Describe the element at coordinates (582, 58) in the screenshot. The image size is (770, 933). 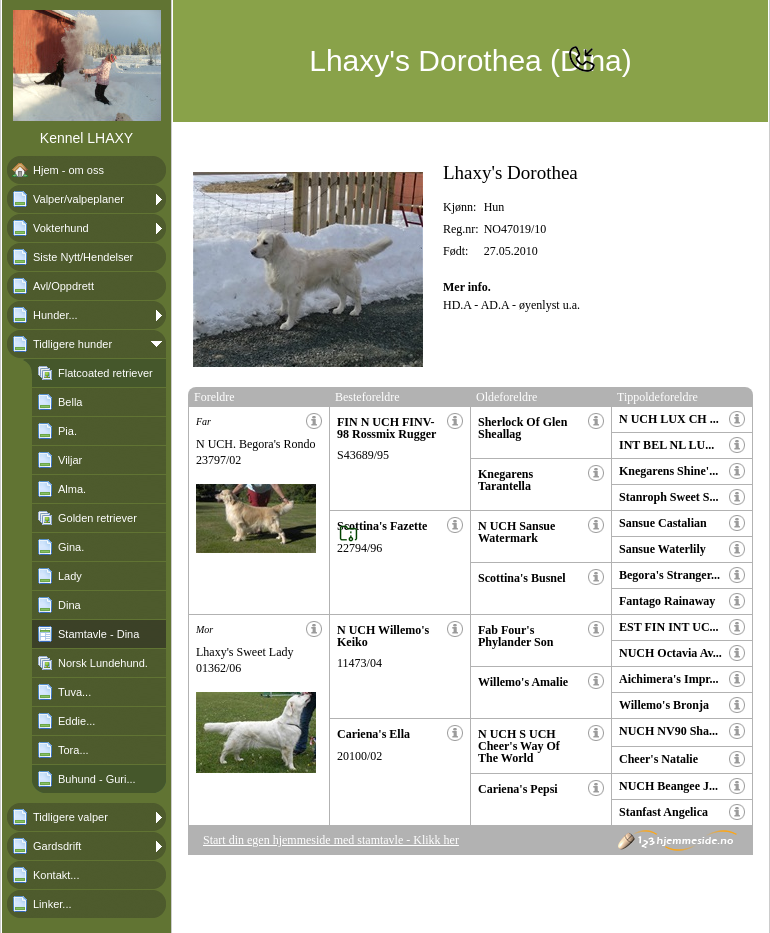
I see `indicates an incoming phone call` at that location.